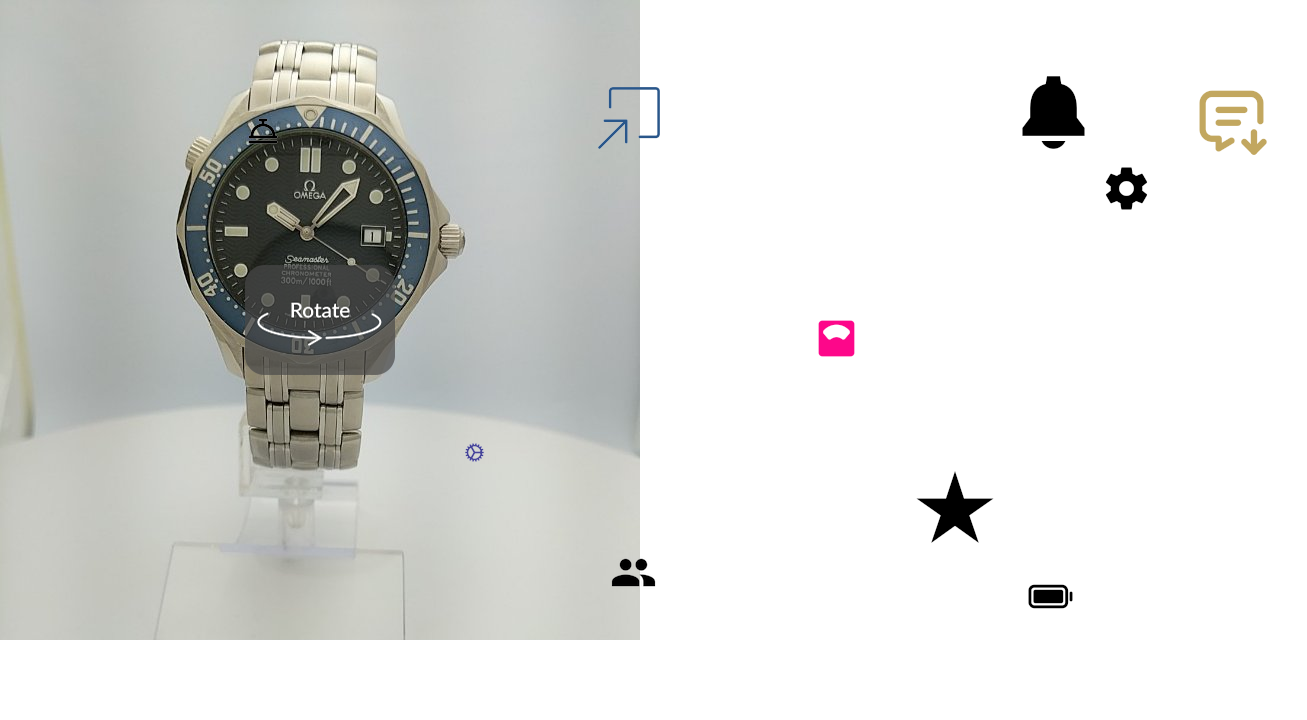 The image size is (1307, 720). I want to click on ring for service or assistance, so click(263, 132).